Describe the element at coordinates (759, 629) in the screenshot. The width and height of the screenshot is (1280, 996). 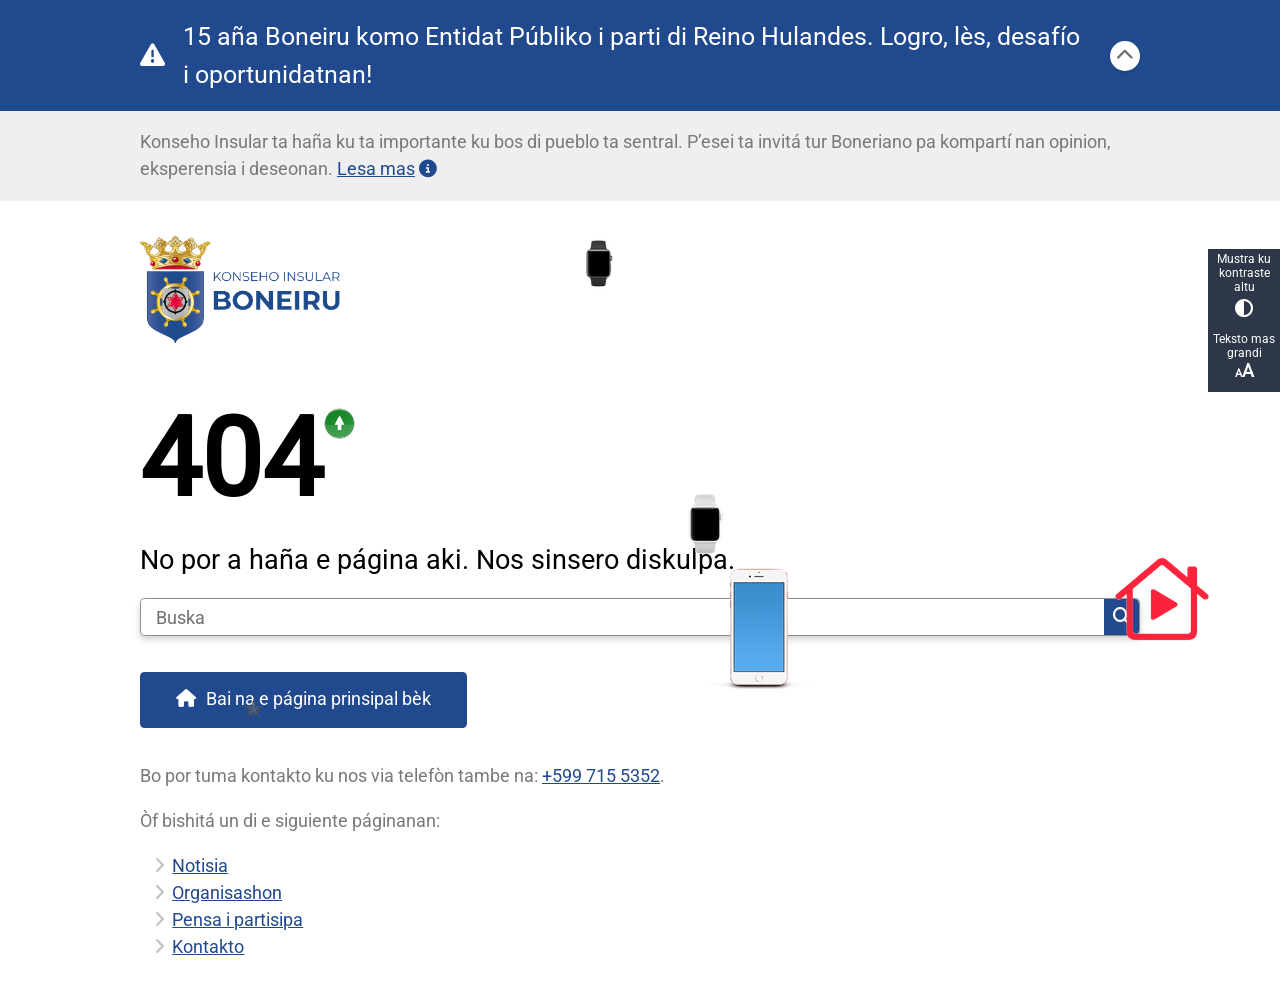
I see `manage connected iPhone device` at that location.